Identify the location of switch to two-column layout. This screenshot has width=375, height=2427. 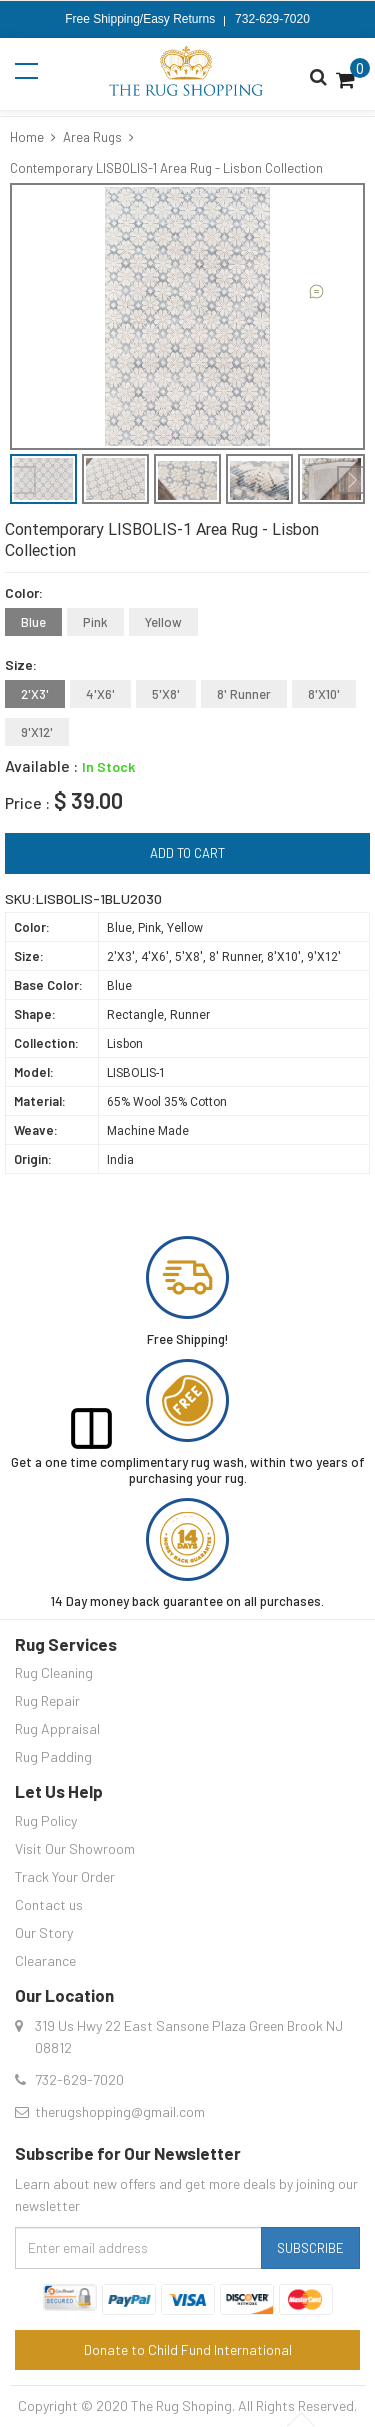
(91, 1428).